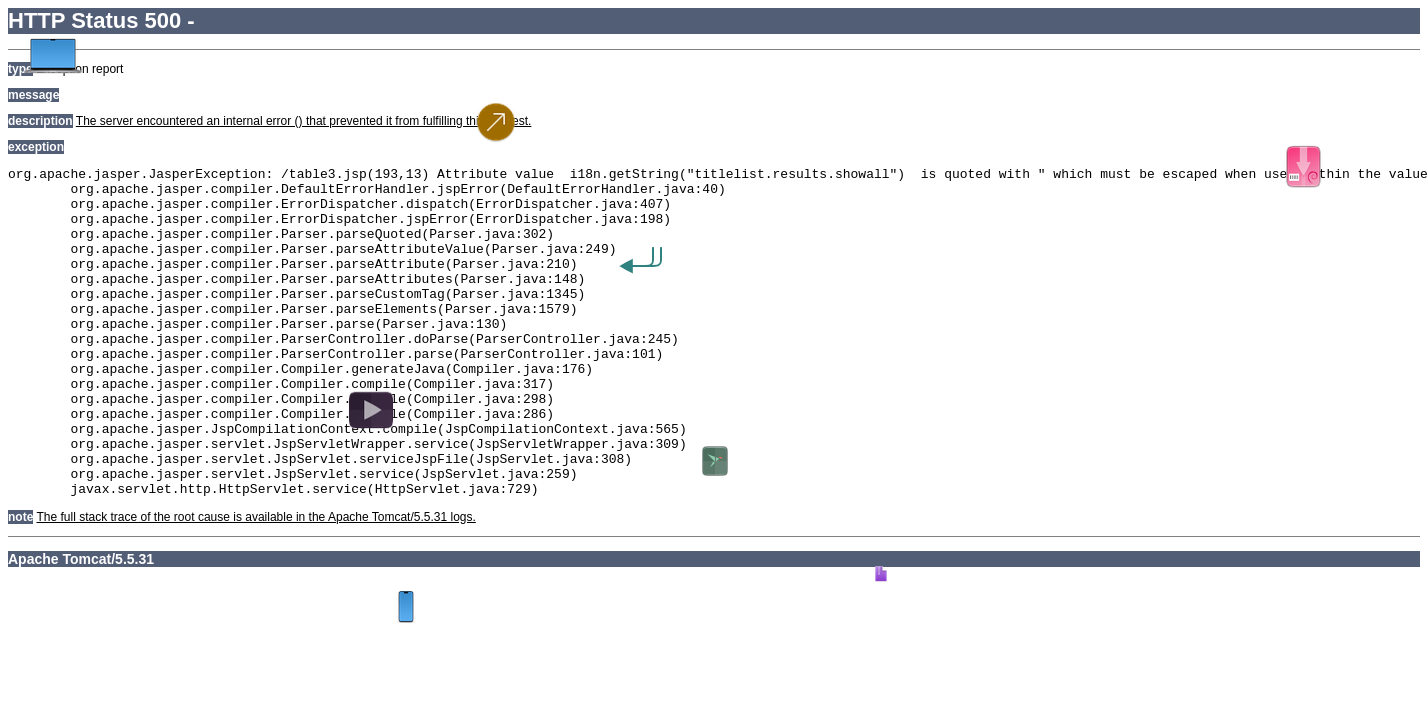 The width and height of the screenshot is (1428, 720). Describe the element at coordinates (371, 408) in the screenshot. I see `a video file type indicator` at that location.